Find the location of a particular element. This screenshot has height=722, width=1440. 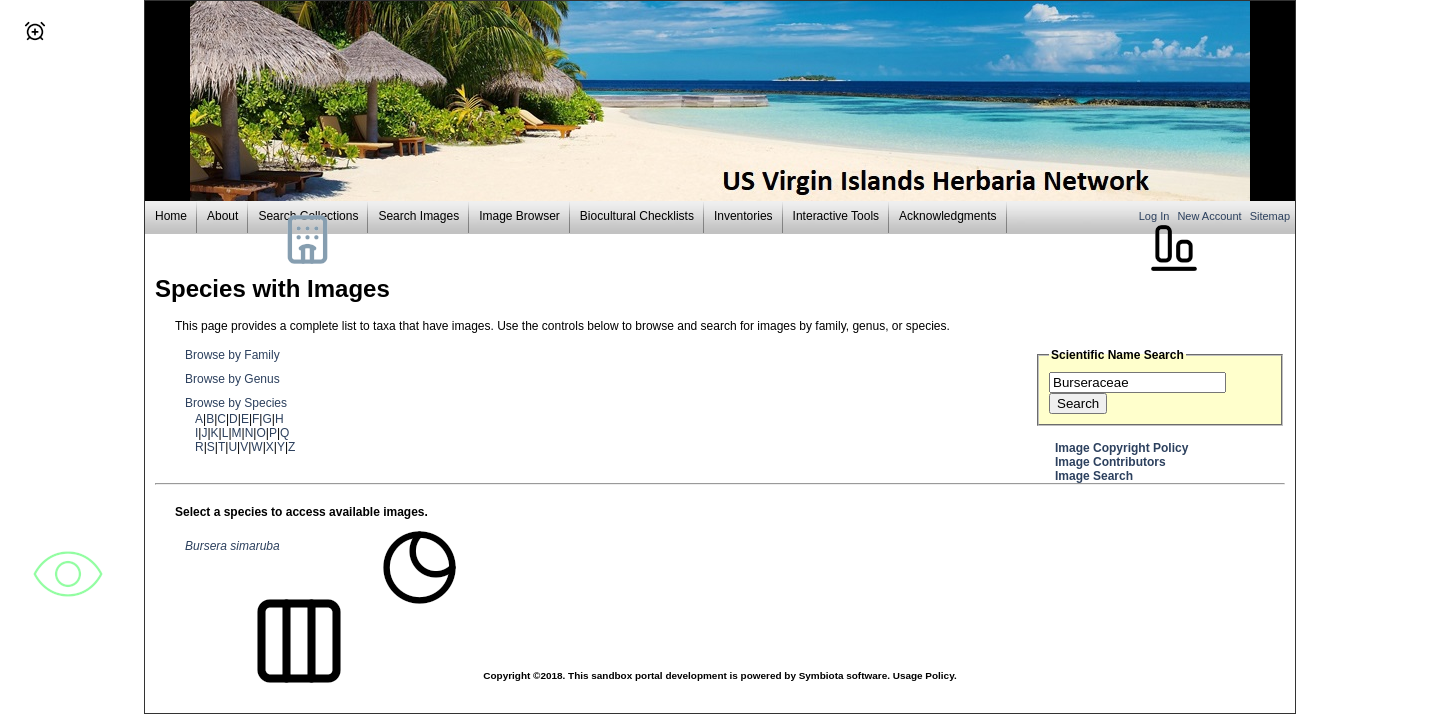

toggle dark mode or night theme is located at coordinates (419, 567).